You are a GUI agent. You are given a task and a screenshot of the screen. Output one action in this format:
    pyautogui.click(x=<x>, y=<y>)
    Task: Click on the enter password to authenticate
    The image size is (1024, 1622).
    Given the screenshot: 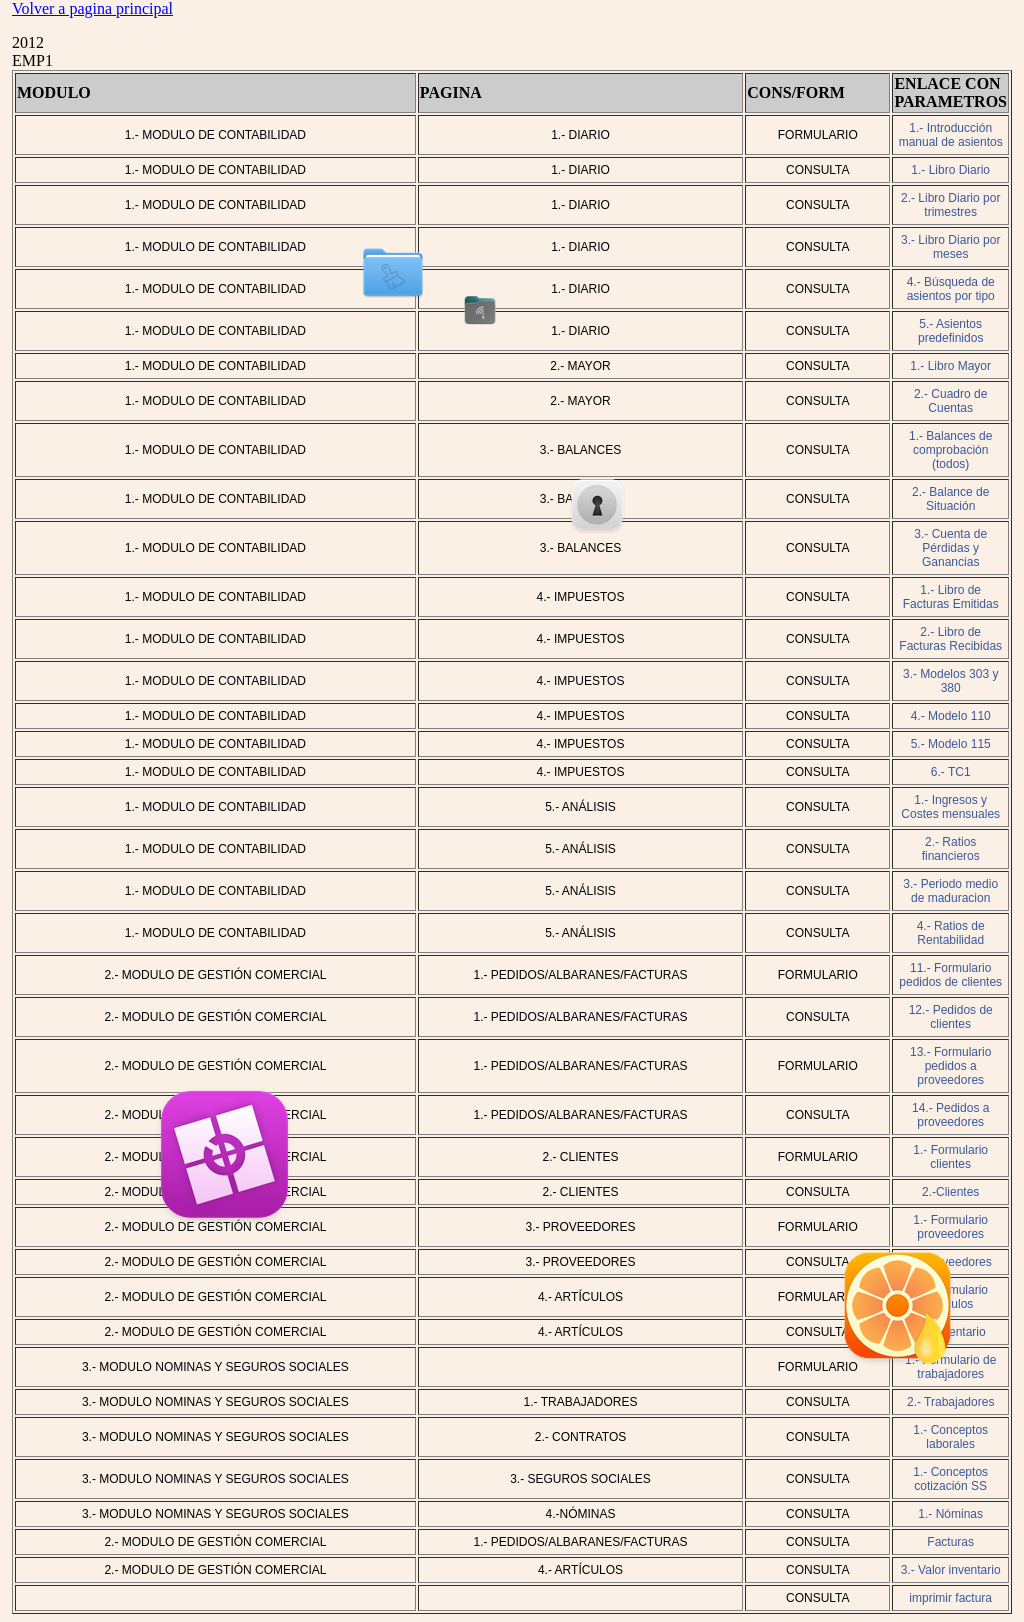 What is the action you would take?
    pyautogui.click(x=597, y=506)
    